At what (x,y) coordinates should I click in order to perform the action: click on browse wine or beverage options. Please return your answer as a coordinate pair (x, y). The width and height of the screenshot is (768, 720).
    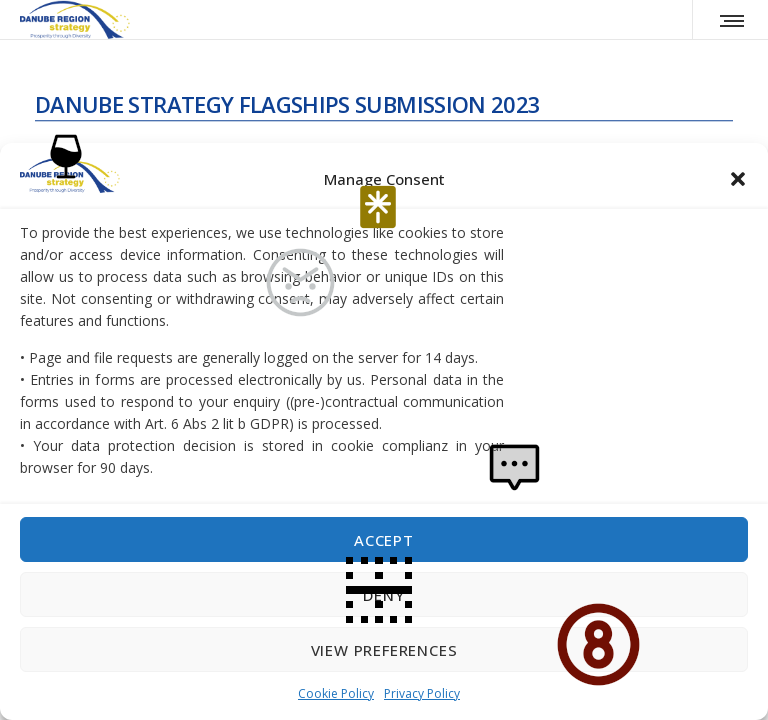
    Looking at the image, I should click on (66, 155).